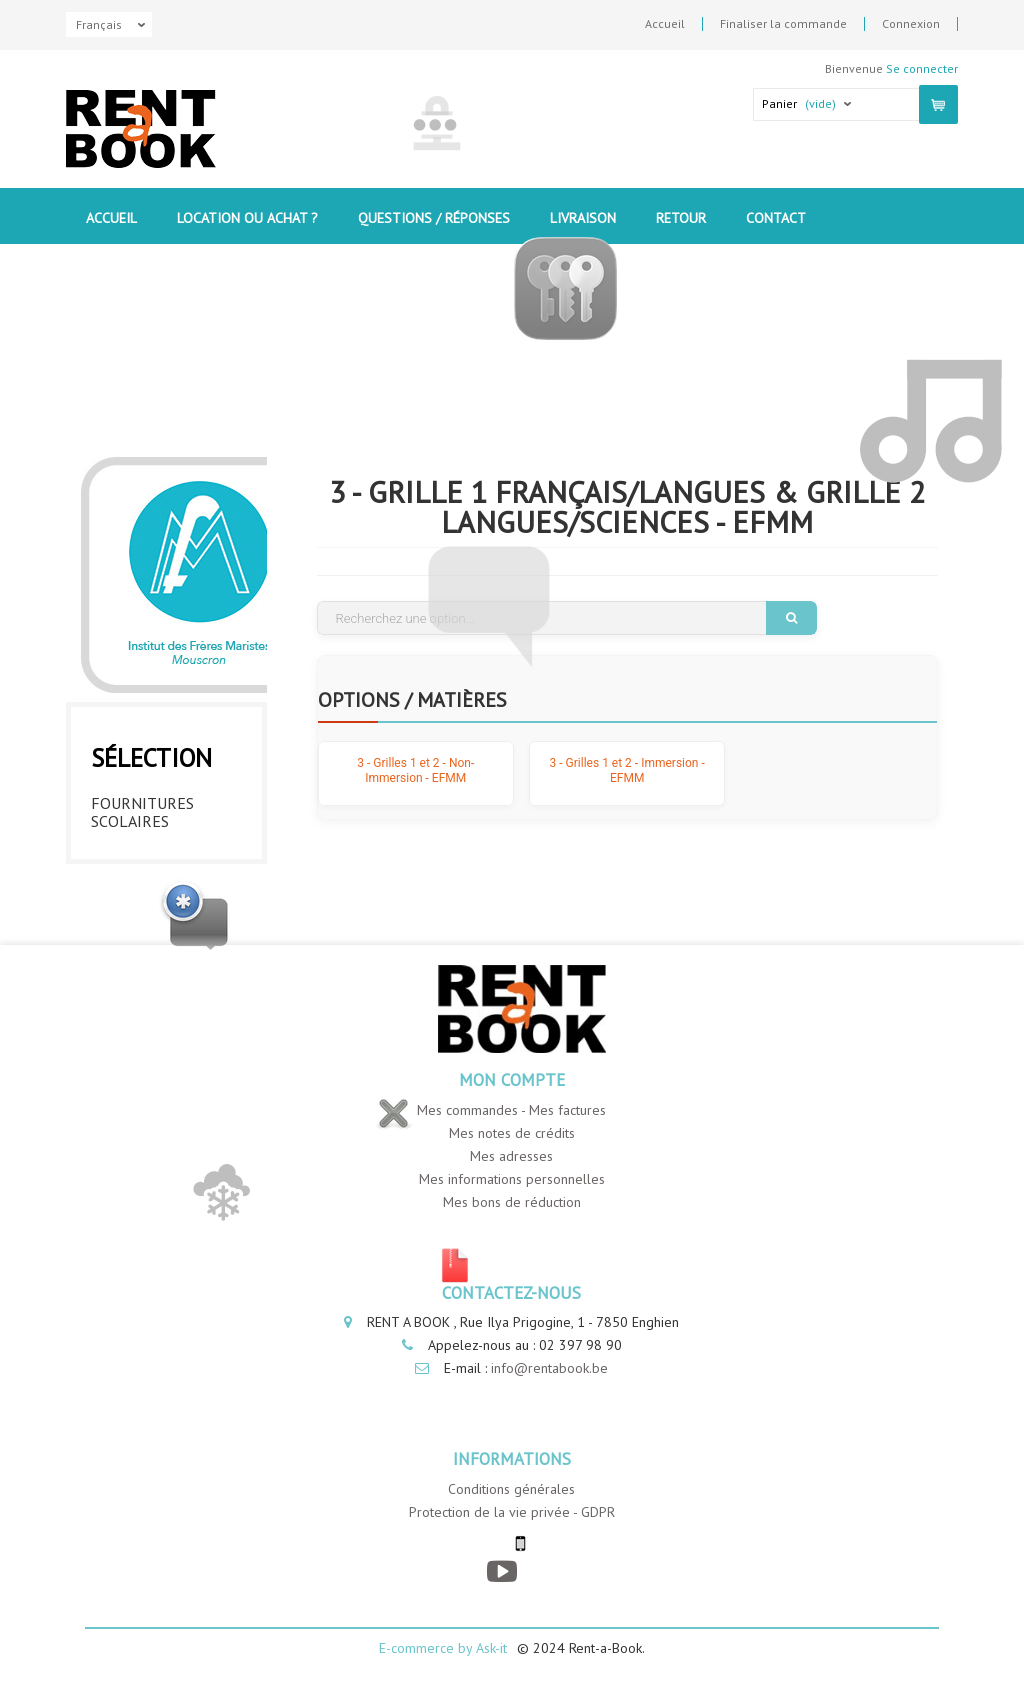 Image resolution: width=1024 pixels, height=1686 pixels. What do you see at coordinates (196, 914) in the screenshot?
I see `manage system notification settings` at bounding box center [196, 914].